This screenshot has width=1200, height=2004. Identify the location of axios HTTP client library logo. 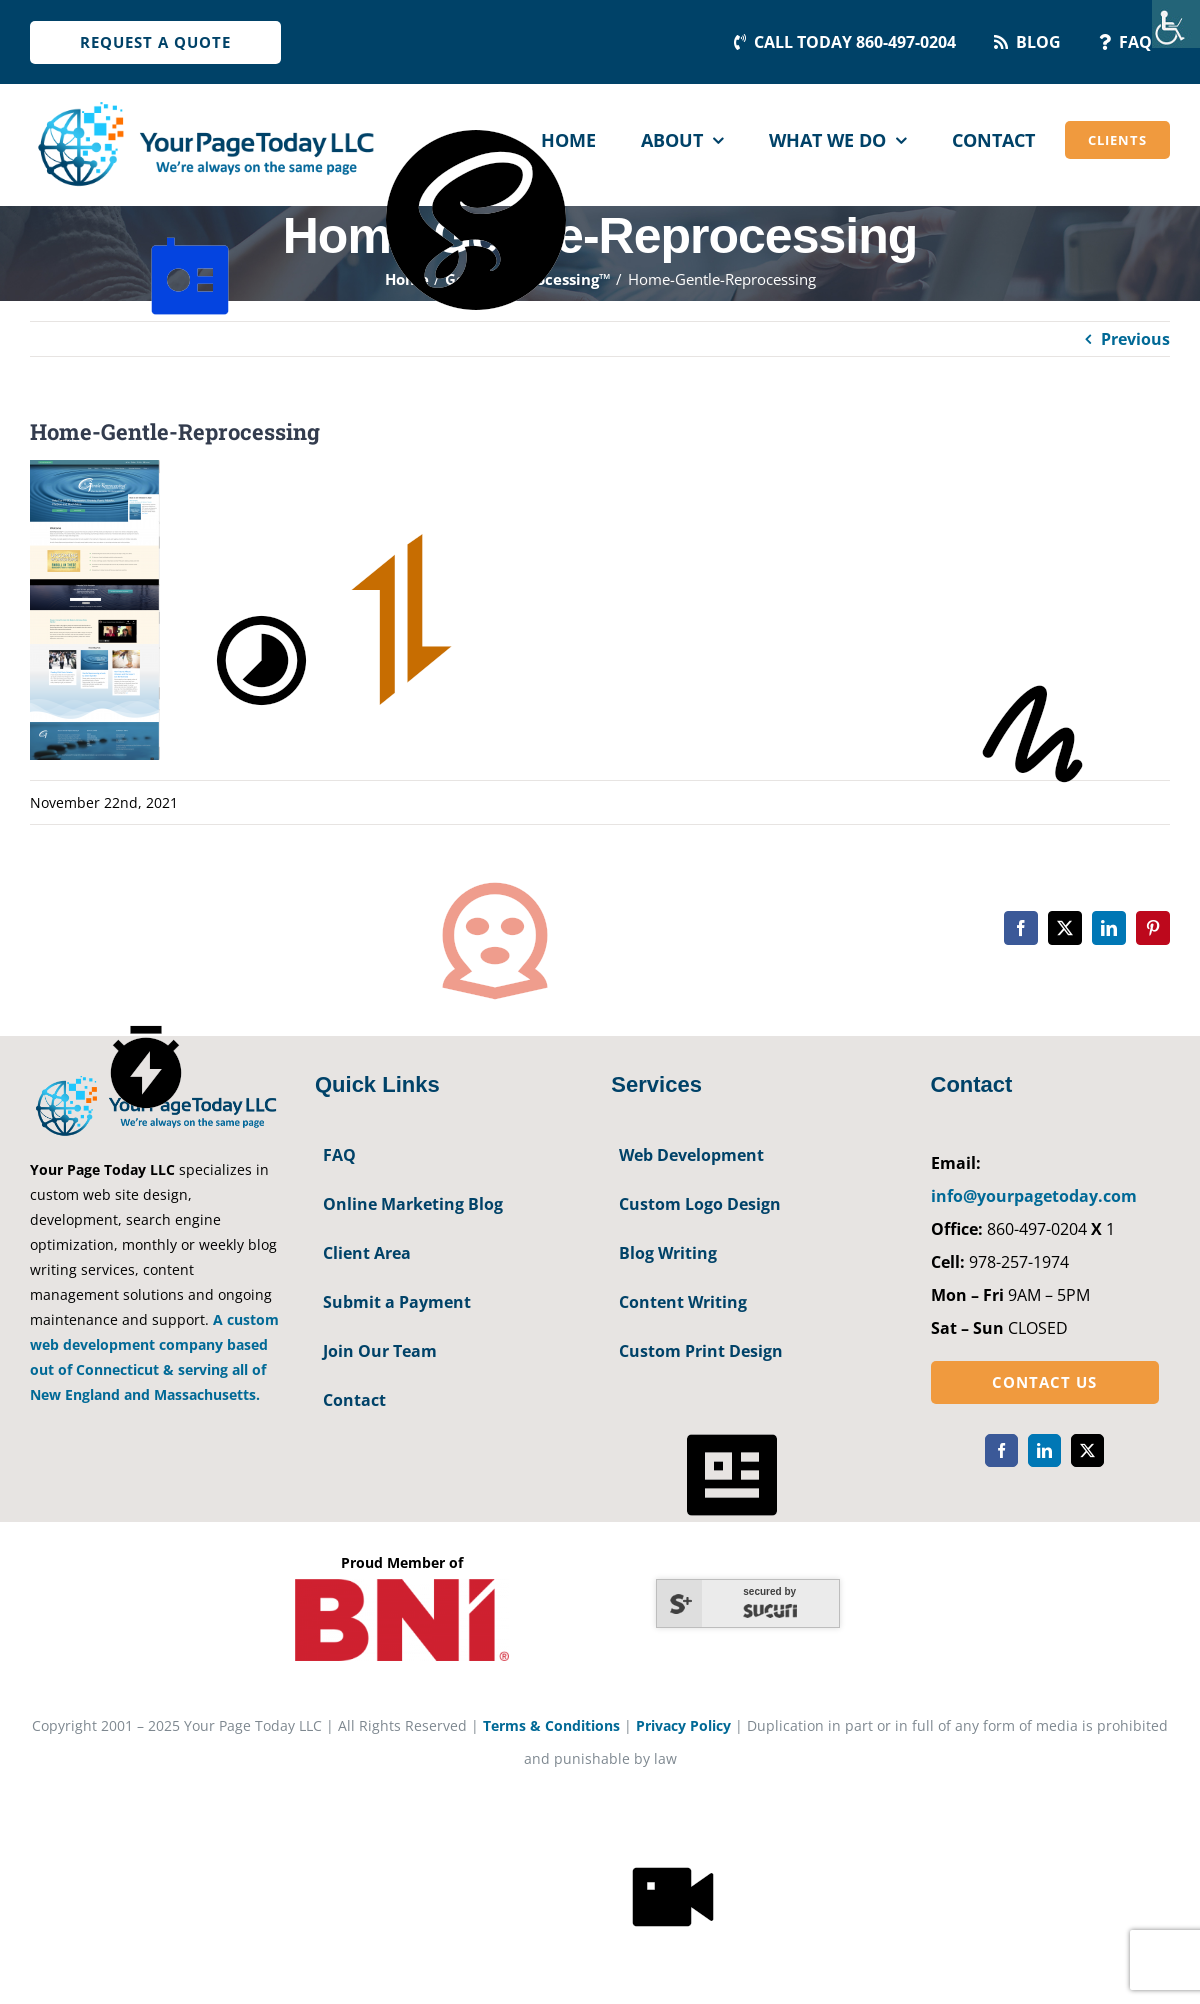
(401, 619).